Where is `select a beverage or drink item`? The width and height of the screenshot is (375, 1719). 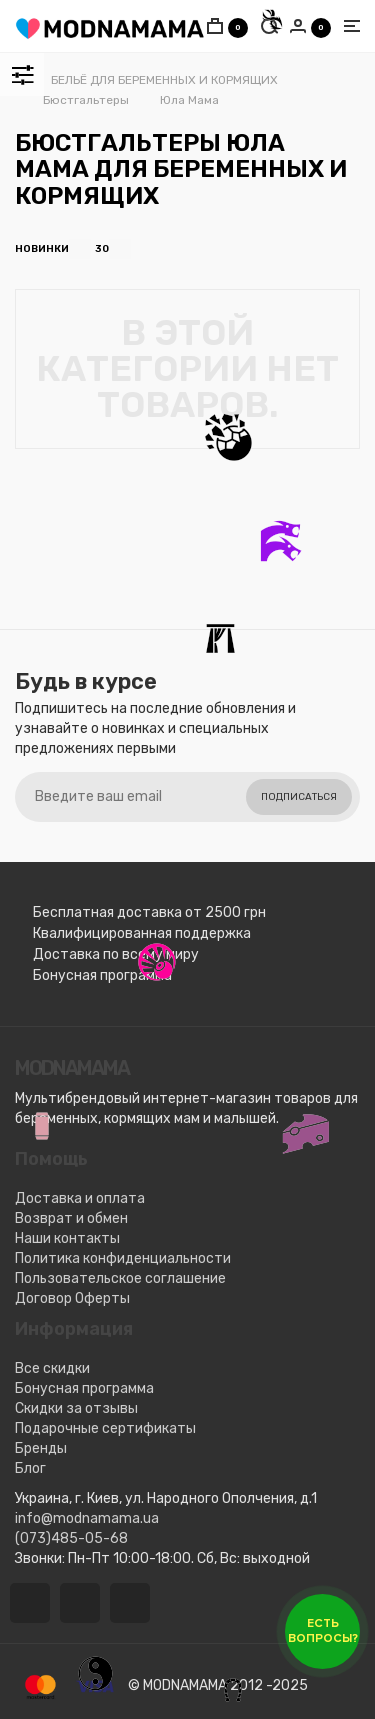
select a beverage or drink item is located at coordinates (42, 1126).